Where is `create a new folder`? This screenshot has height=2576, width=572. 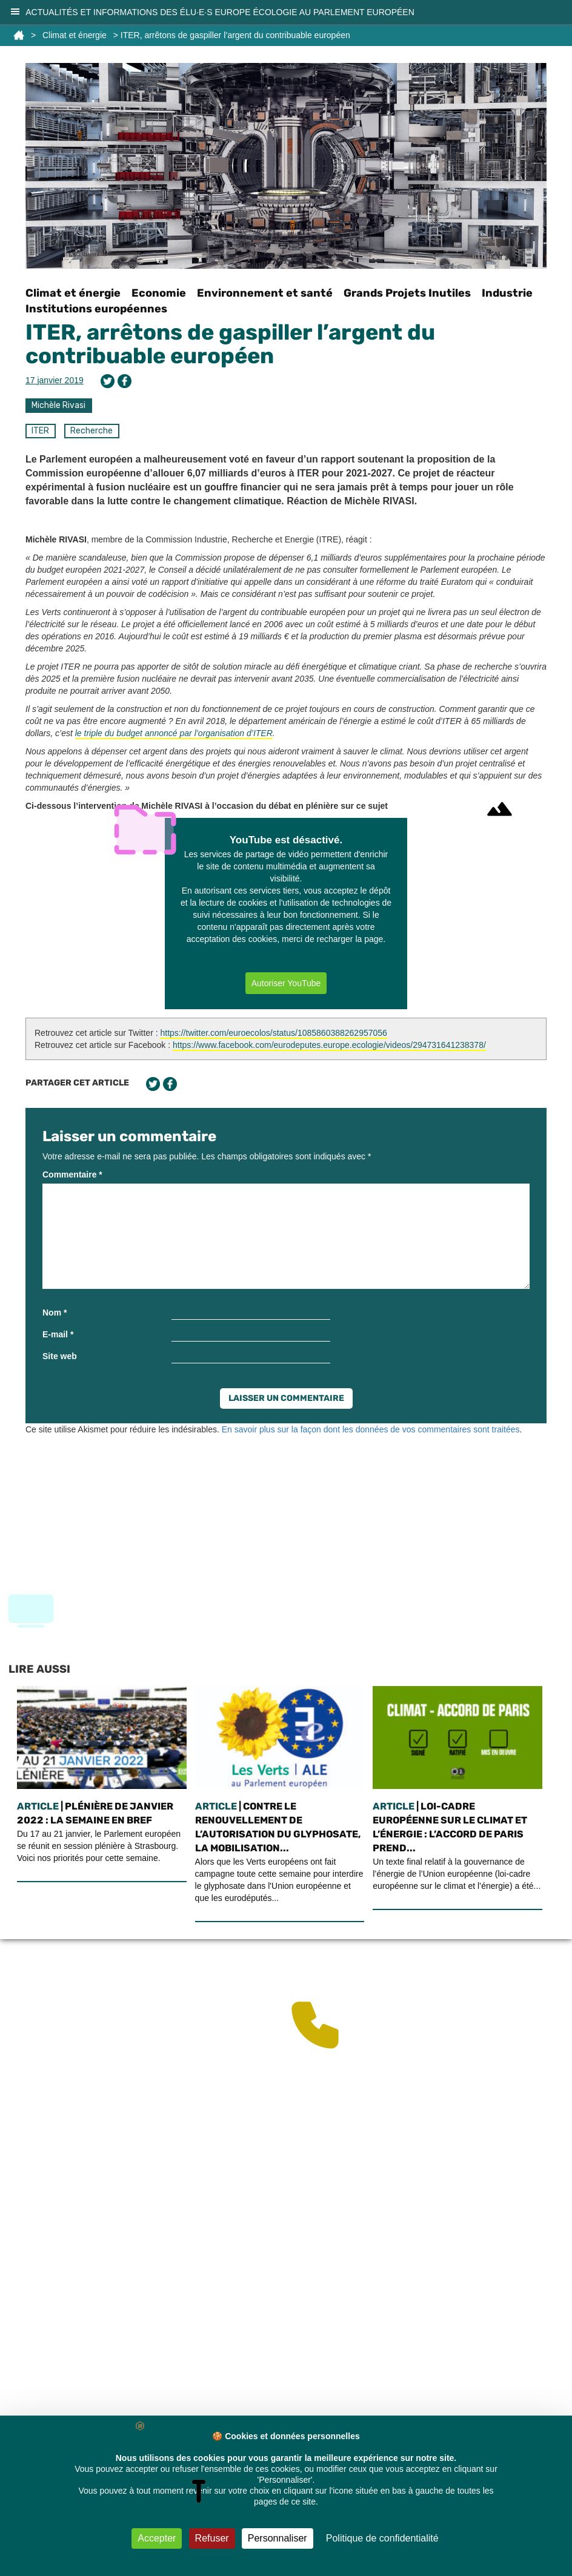
create a new folder is located at coordinates (145, 828).